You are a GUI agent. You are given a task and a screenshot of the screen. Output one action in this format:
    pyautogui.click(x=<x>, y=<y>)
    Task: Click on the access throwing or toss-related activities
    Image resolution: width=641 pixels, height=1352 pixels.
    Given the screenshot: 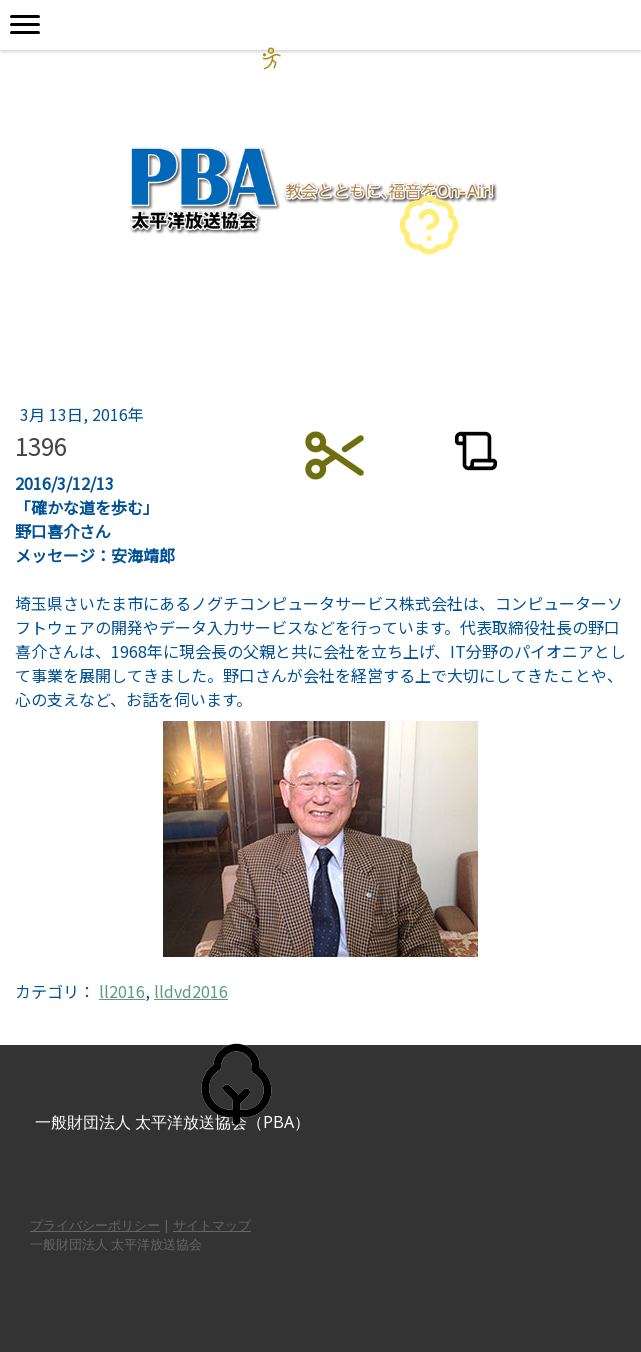 What is the action you would take?
    pyautogui.click(x=271, y=58)
    